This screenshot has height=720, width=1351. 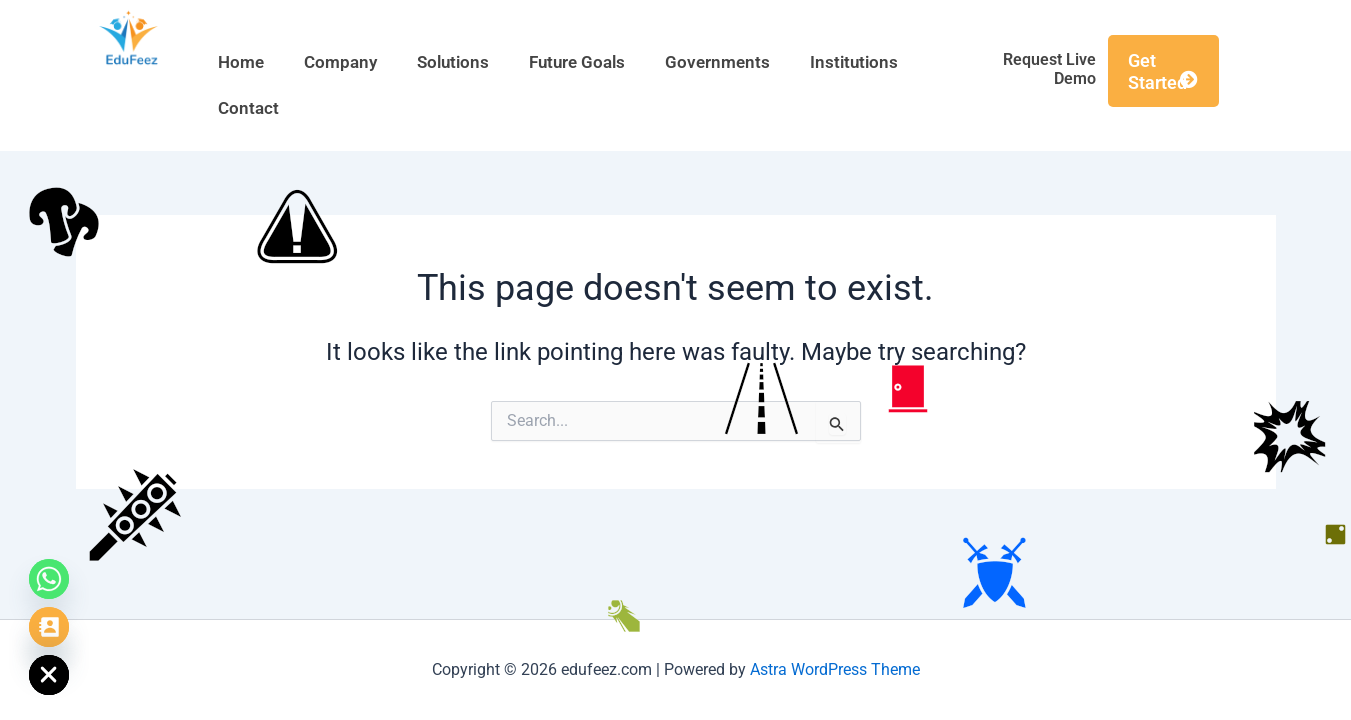 What do you see at coordinates (761, 398) in the screenshot?
I see `view directions or navigation options` at bounding box center [761, 398].